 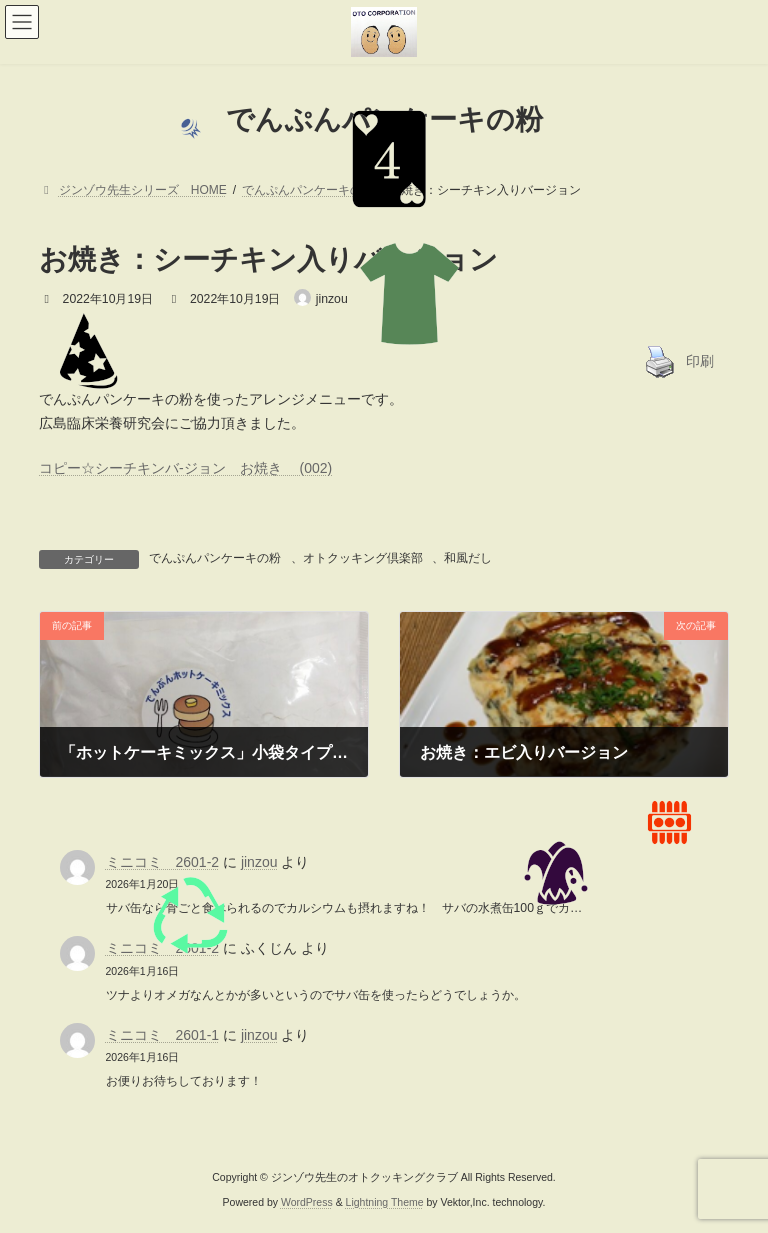 What do you see at coordinates (556, 873) in the screenshot?
I see `access joke or humor features` at bounding box center [556, 873].